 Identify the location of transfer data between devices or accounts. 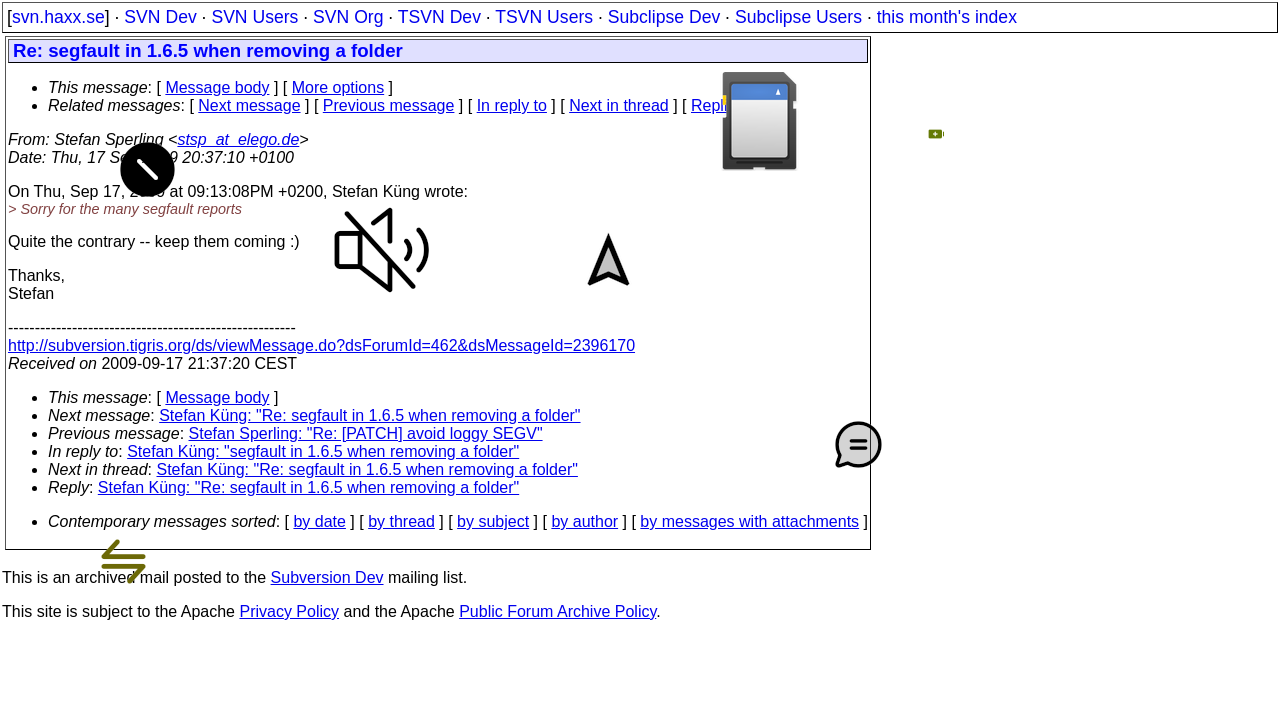
(123, 561).